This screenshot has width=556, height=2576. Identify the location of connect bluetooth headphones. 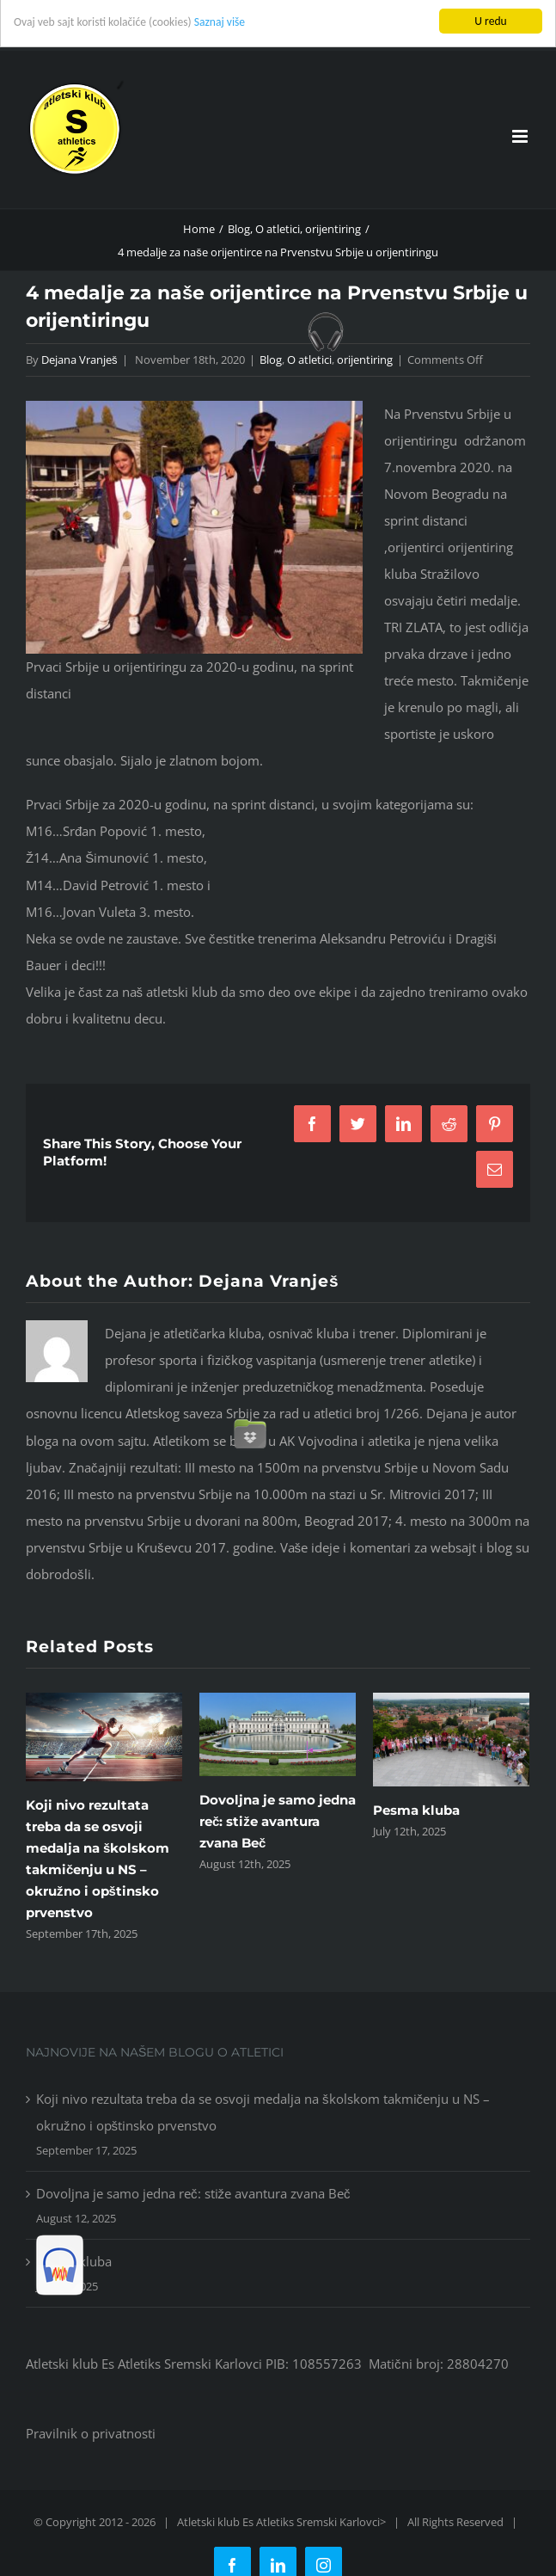
(326, 332).